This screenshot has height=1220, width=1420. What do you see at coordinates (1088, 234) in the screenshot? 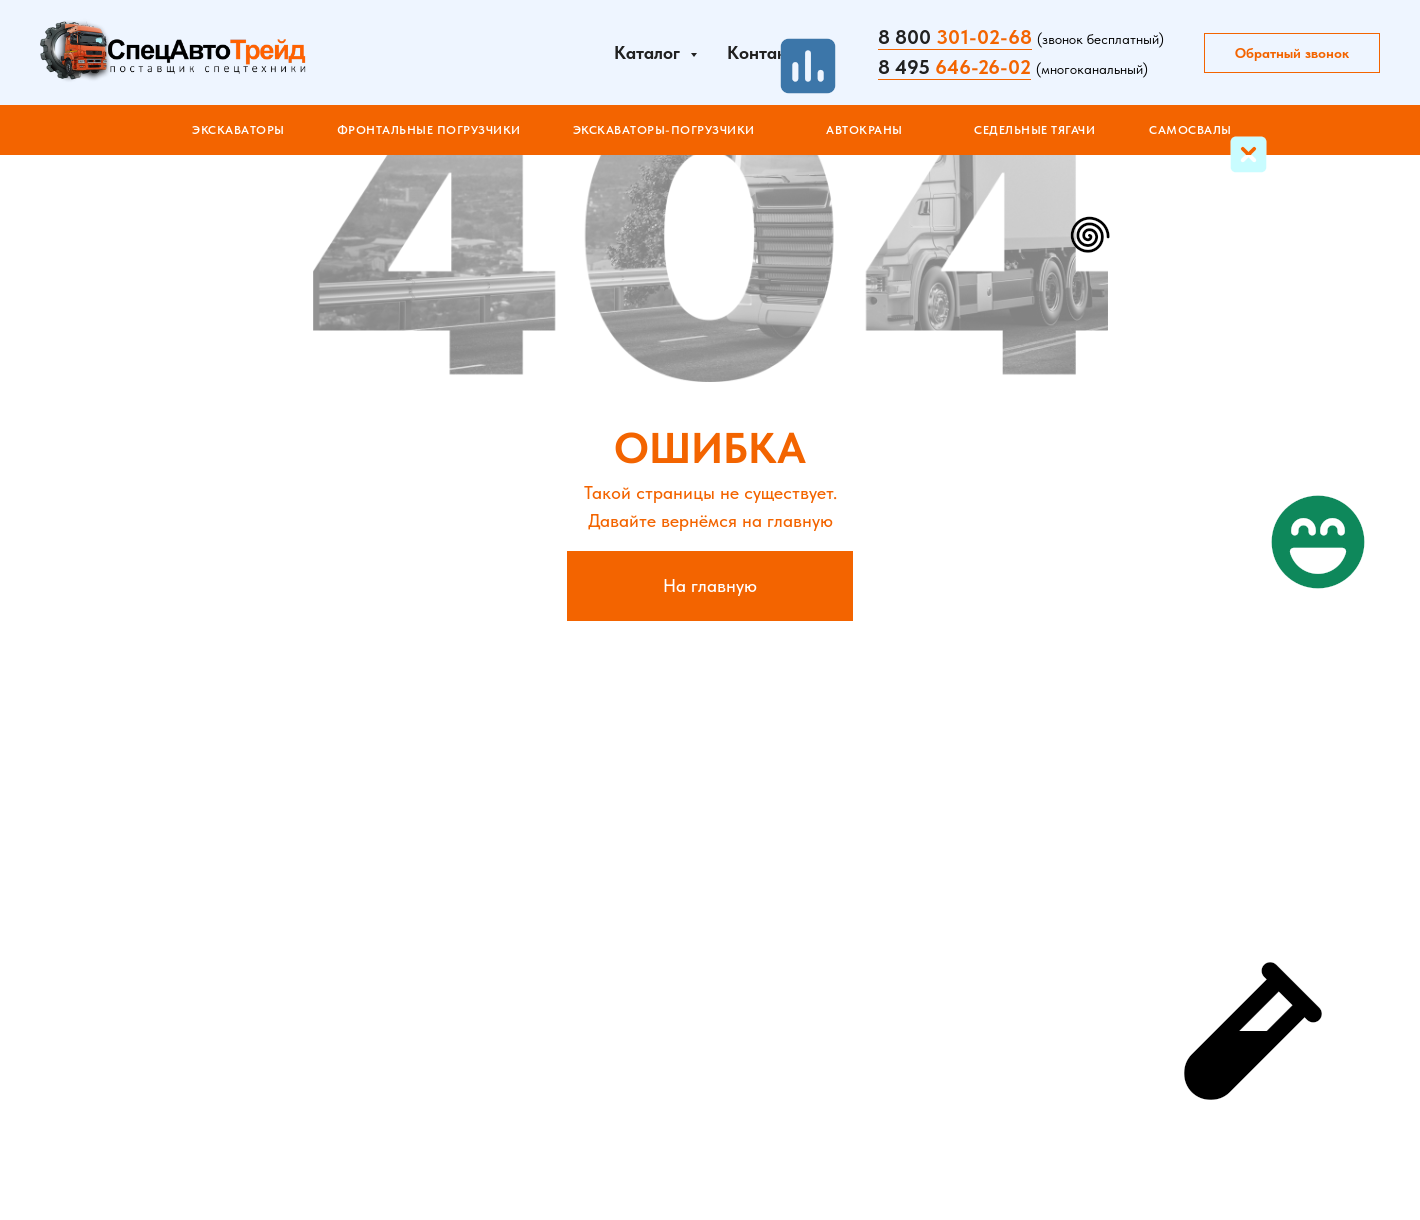
I see `indicates loading or processing in progress` at bounding box center [1088, 234].